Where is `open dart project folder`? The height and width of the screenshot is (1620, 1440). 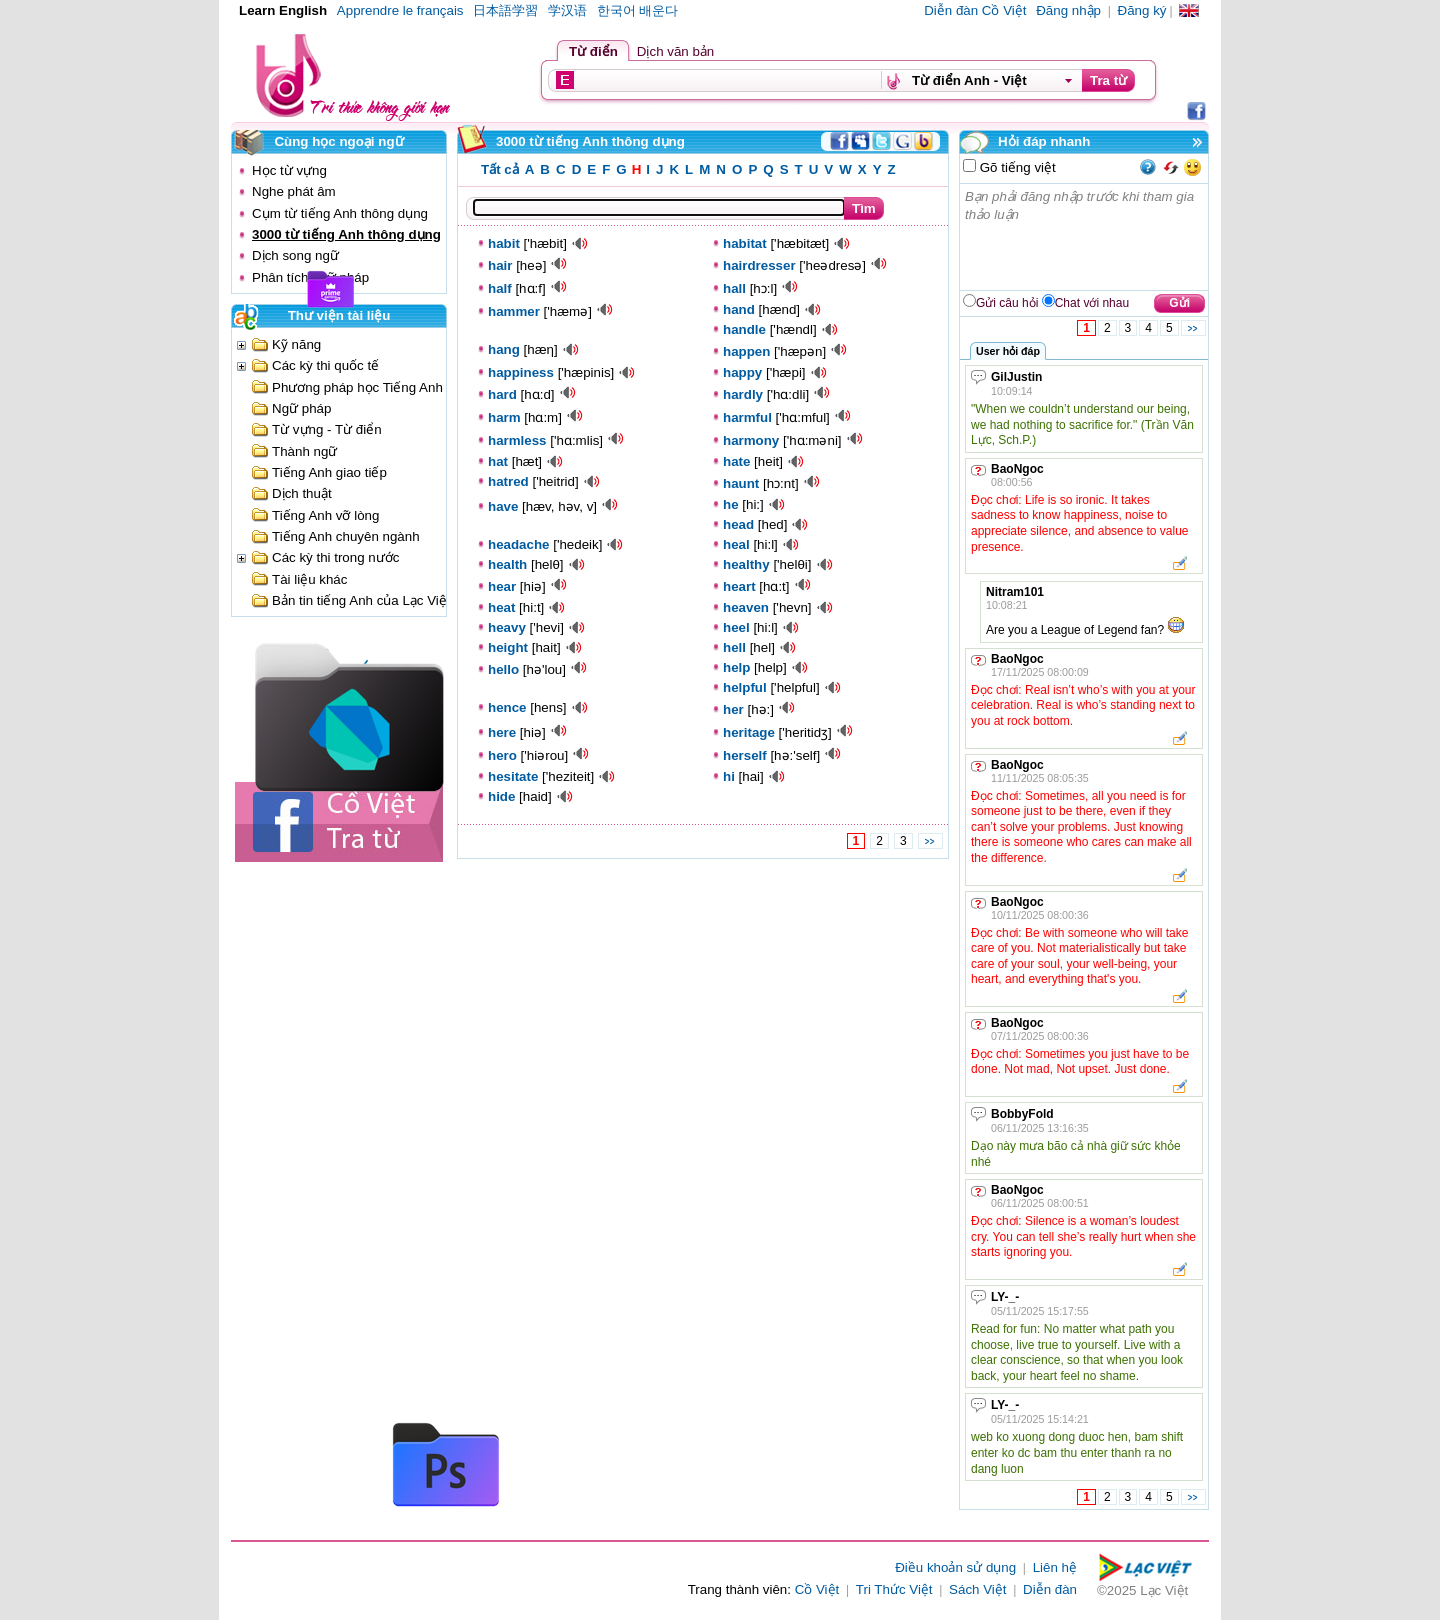 open dart project folder is located at coordinates (348, 722).